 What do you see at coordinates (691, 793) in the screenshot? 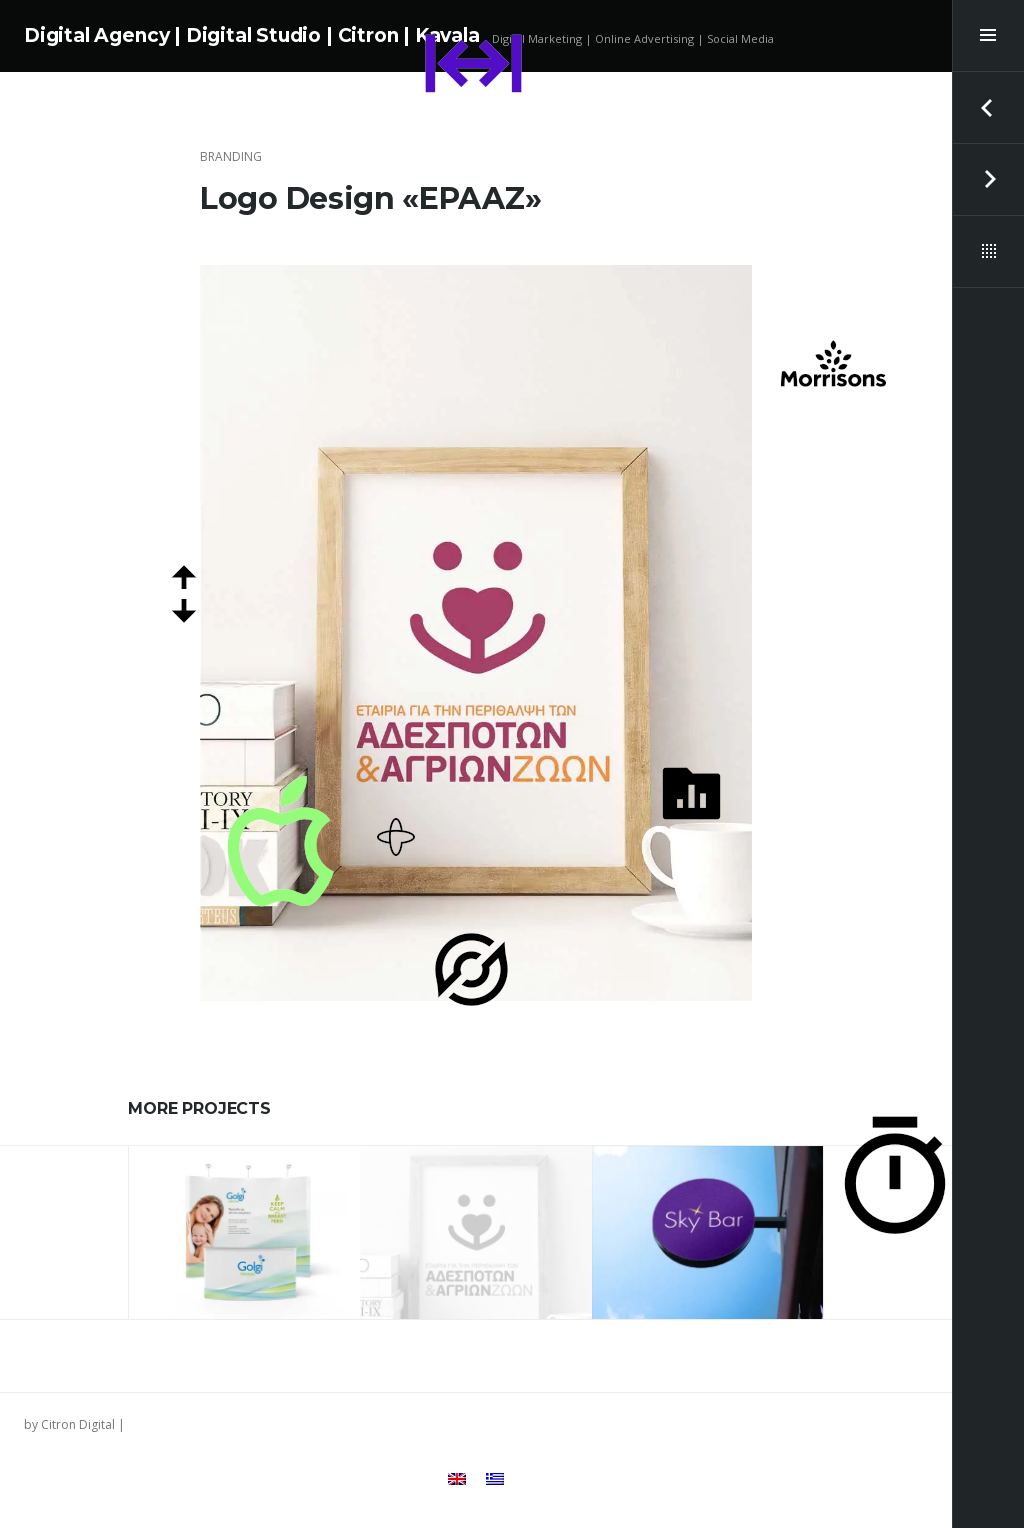
I see `open analytics or reports folder` at bounding box center [691, 793].